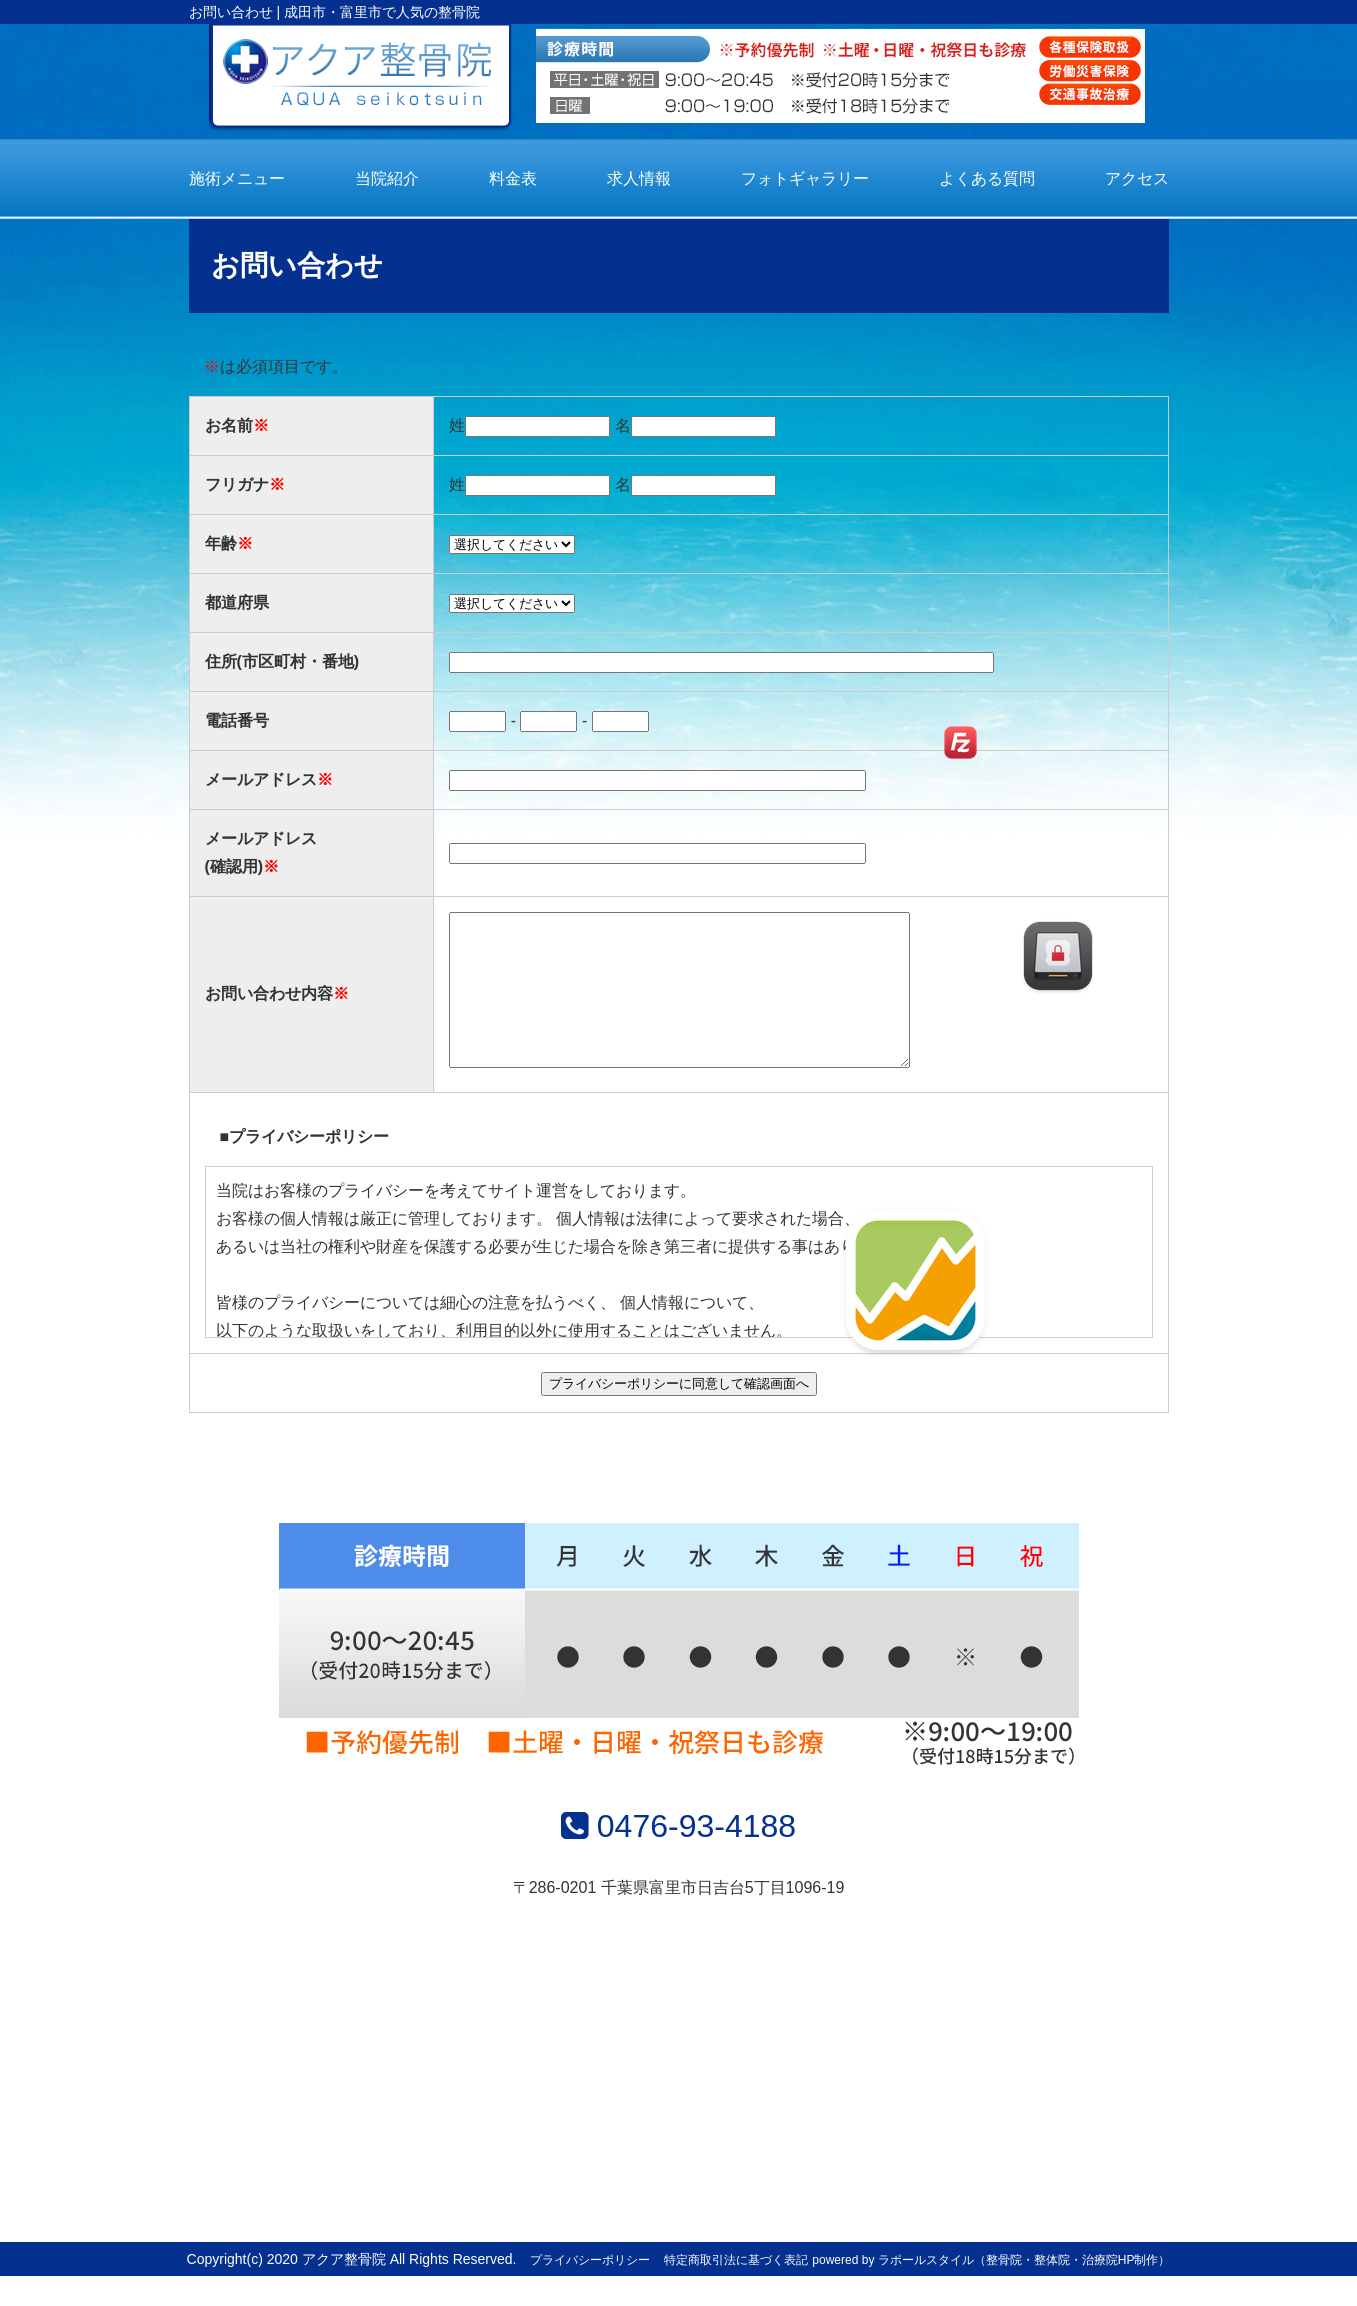 Image resolution: width=1357 pixels, height=2306 pixels. Describe the element at coordinates (1058, 956) in the screenshot. I see `access encryption and security settings` at that location.